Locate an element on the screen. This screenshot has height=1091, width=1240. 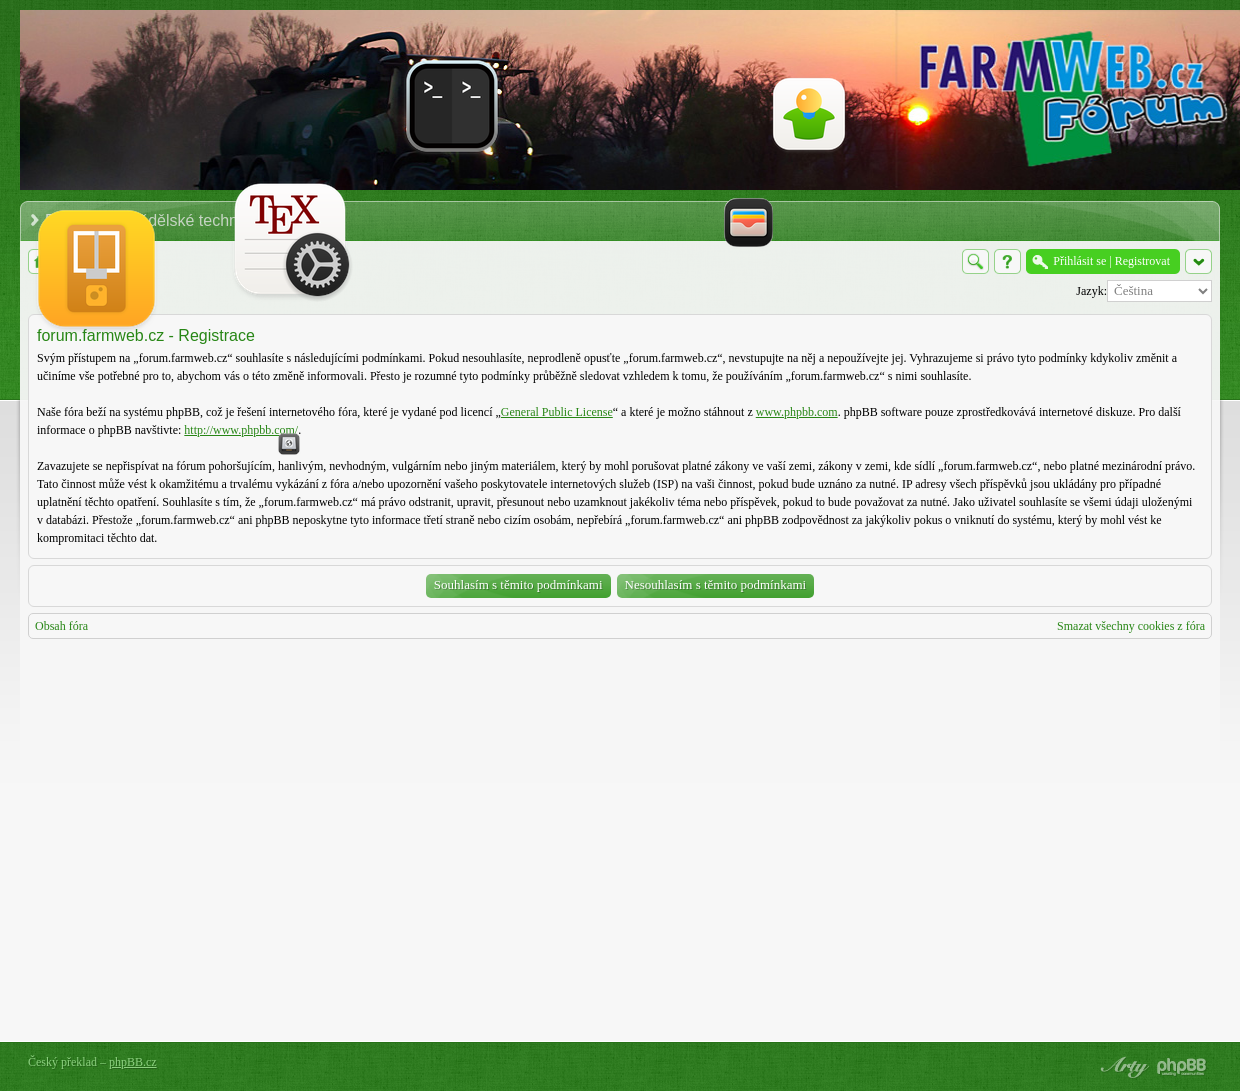
configure iSCSI network storage settings is located at coordinates (289, 444).